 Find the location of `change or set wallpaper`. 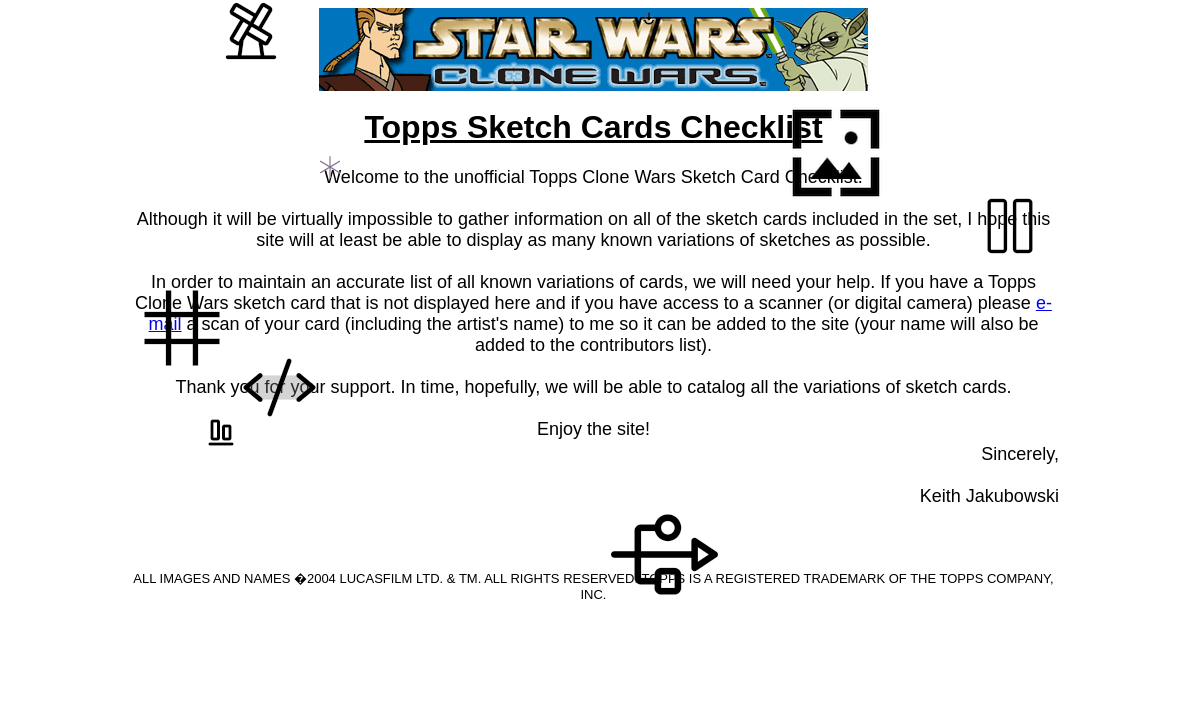

change or set wallpaper is located at coordinates (836, 153).